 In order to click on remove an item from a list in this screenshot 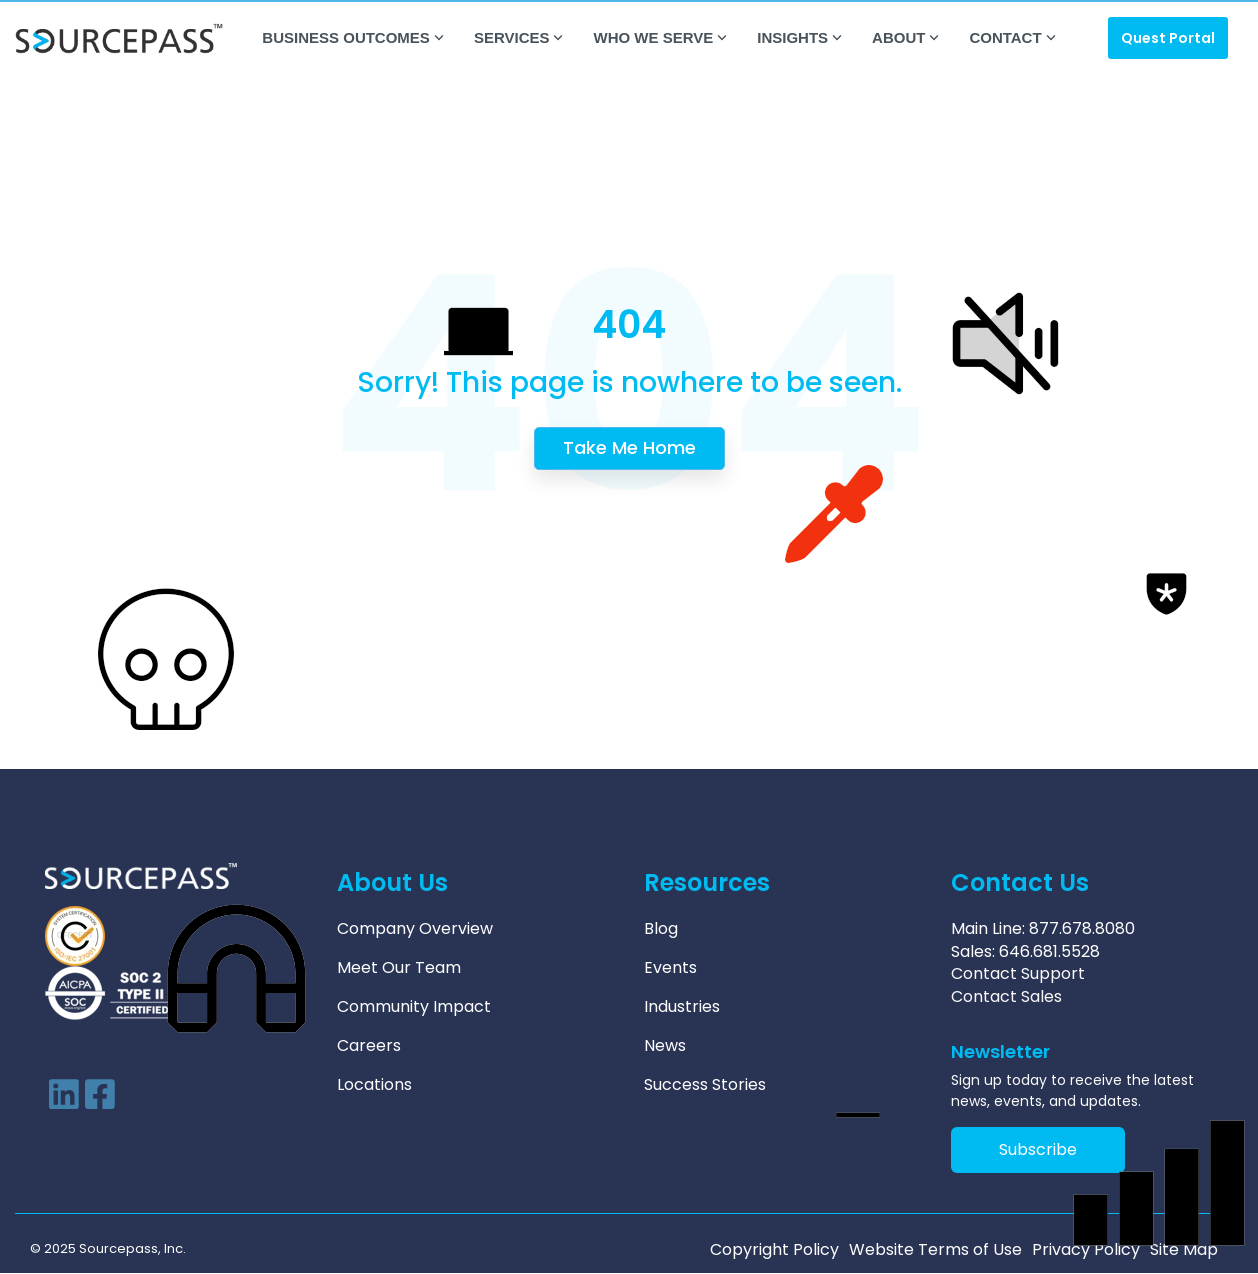, I will do `click(858, 1115)`.